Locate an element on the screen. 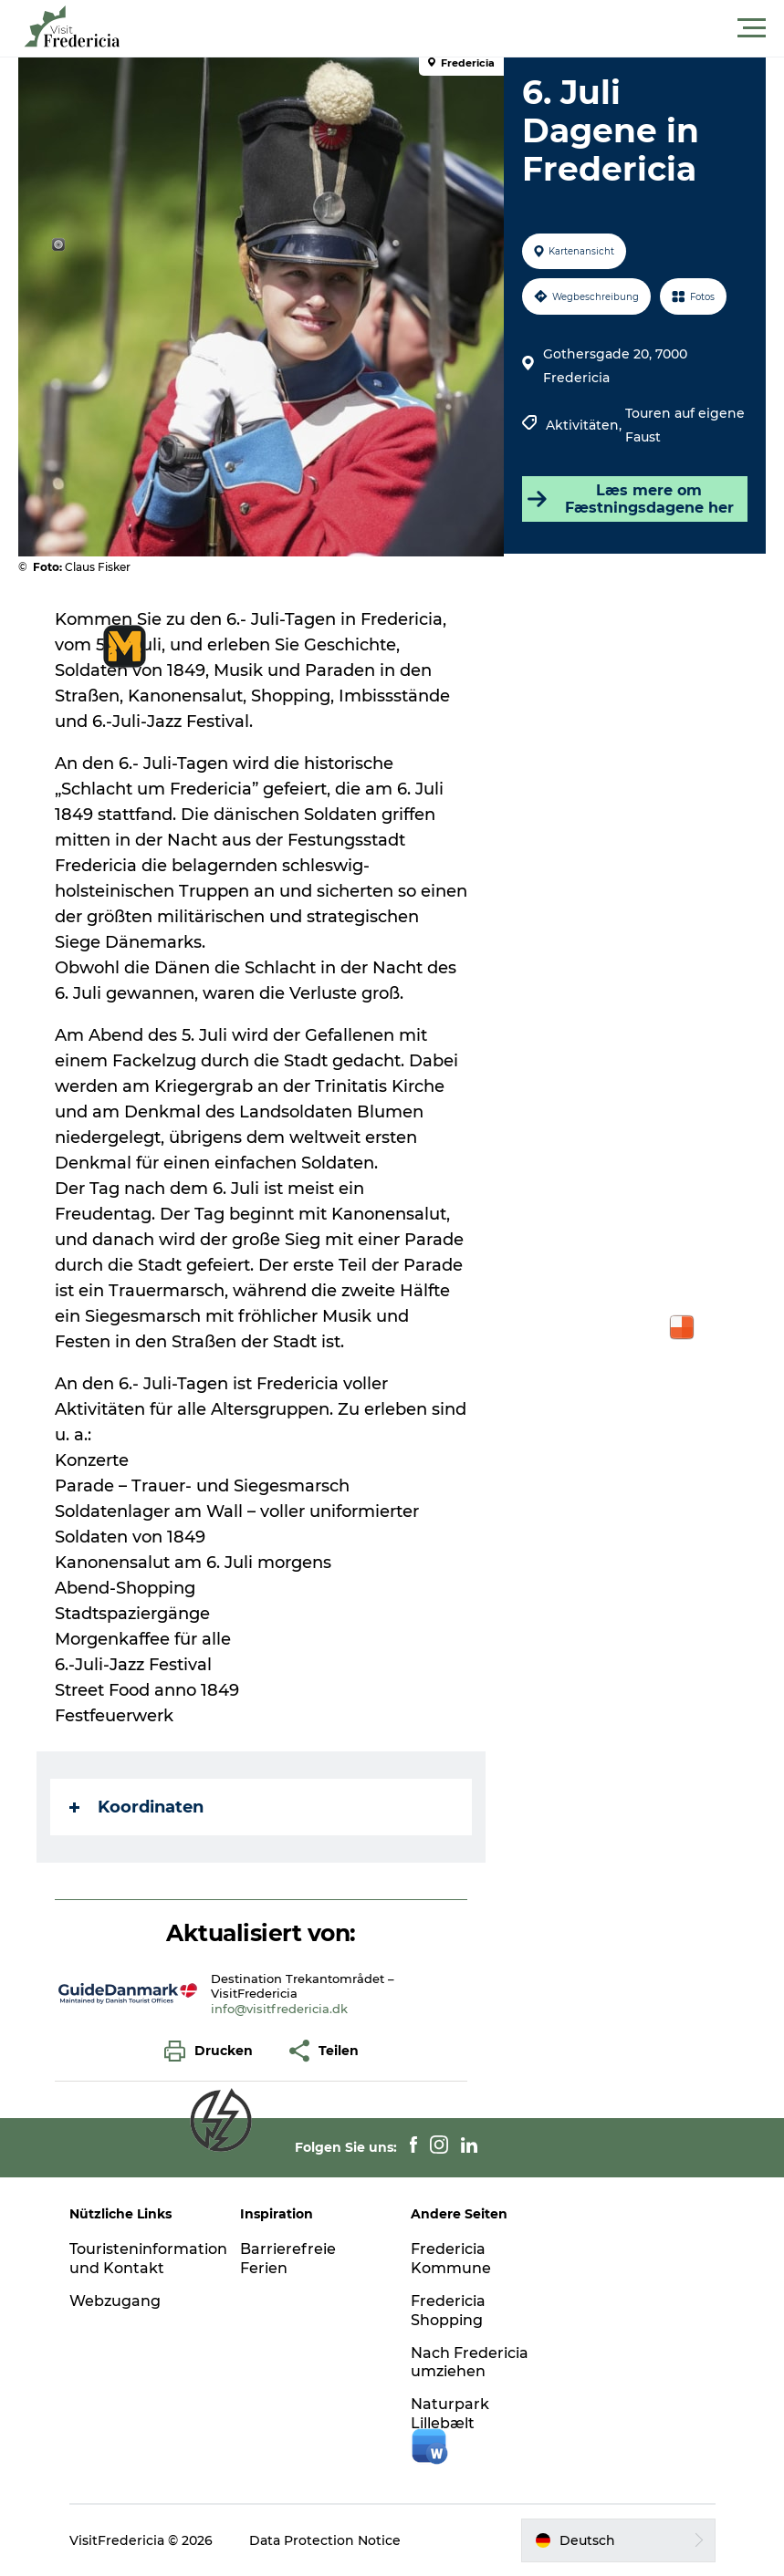 The height and width of the screenshot is (2576, 784). open zen browser app is located at coordinates (58, 244).